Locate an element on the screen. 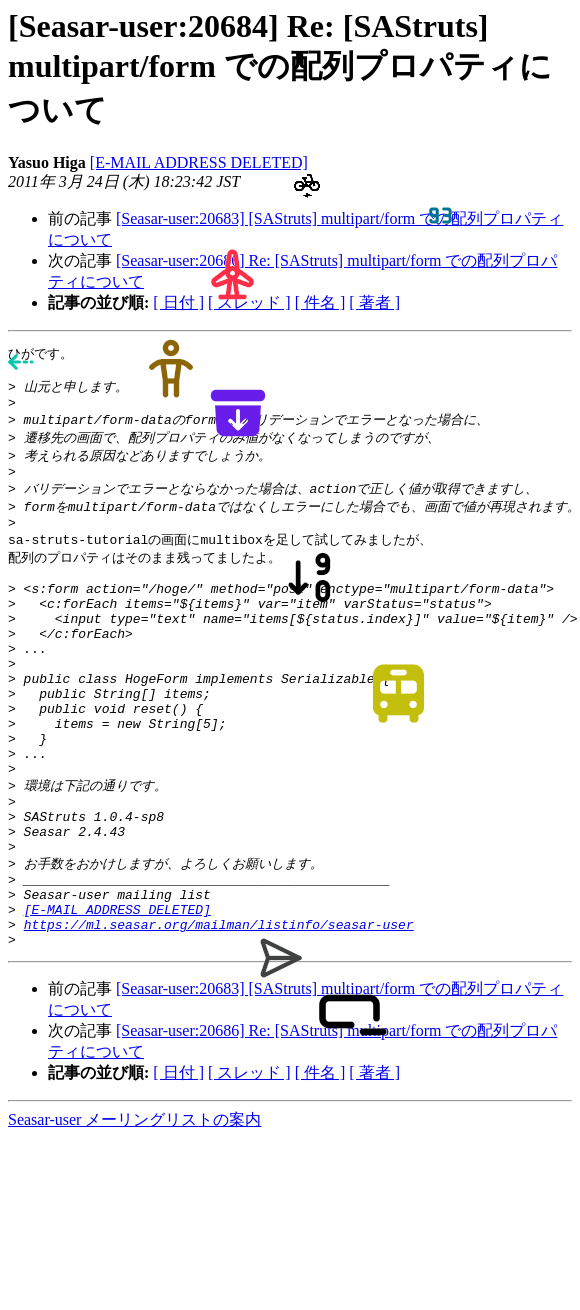 This screenshot has height=1310, width=580. go back to previous step is located at coordinates (21, 362).